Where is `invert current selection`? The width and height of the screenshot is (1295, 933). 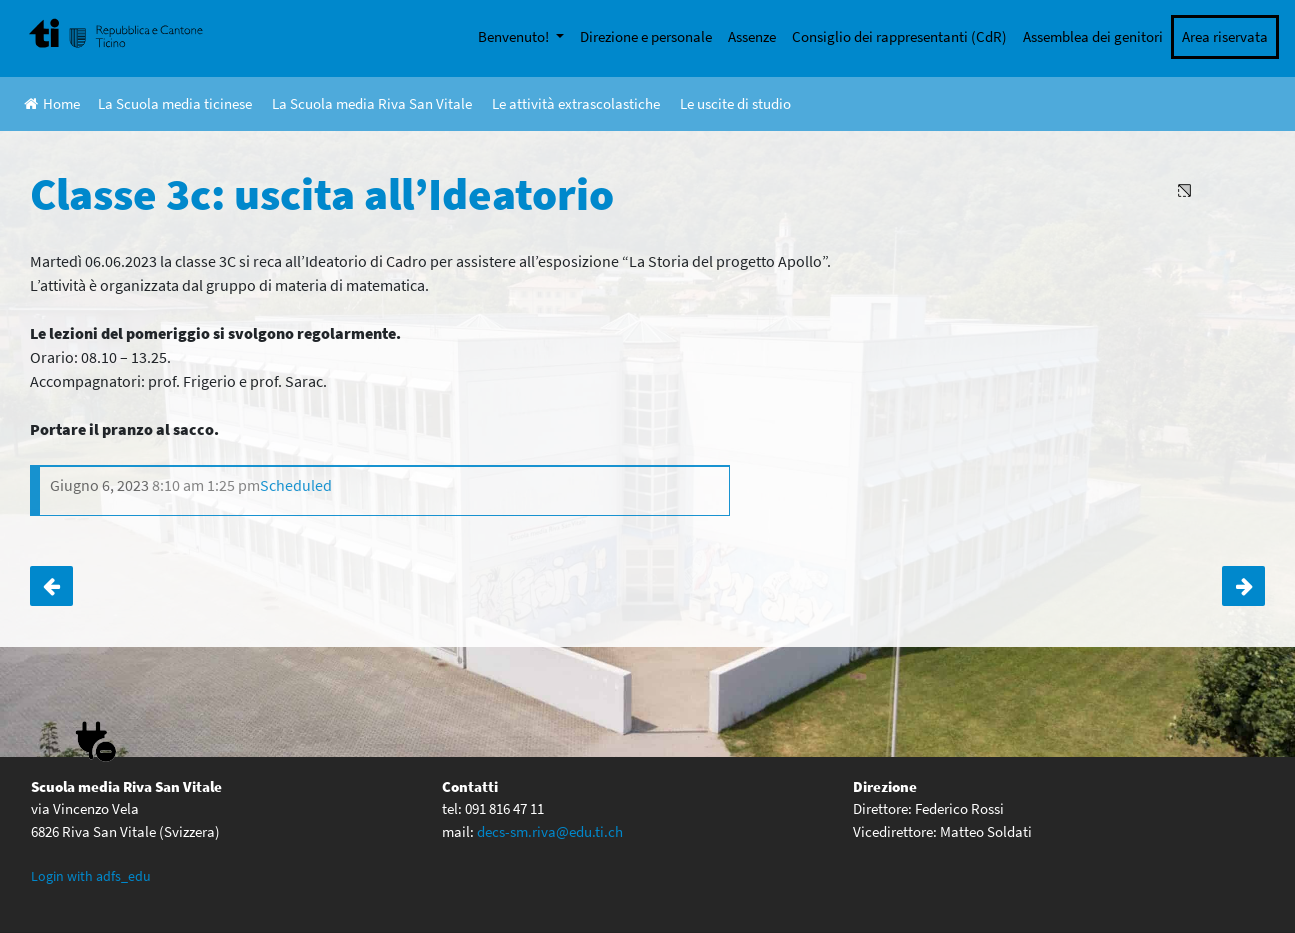
invert current selection is located at coordinates (1184, 190).